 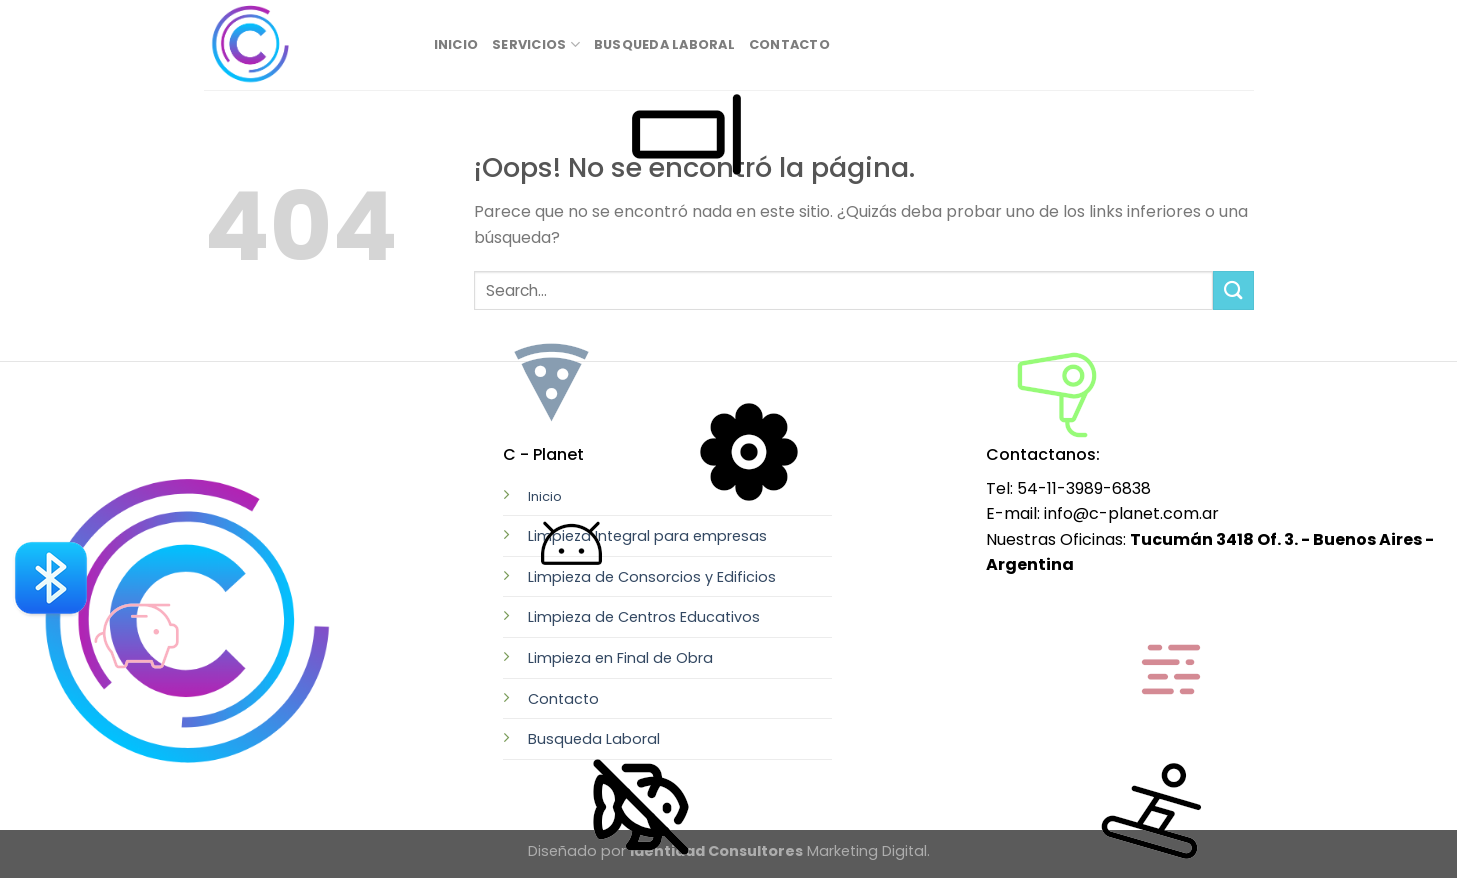 What do you see at coordinates (749, 452) in the screenshot?
I see `access garden or plant care features` at bounding box center [749, 452].